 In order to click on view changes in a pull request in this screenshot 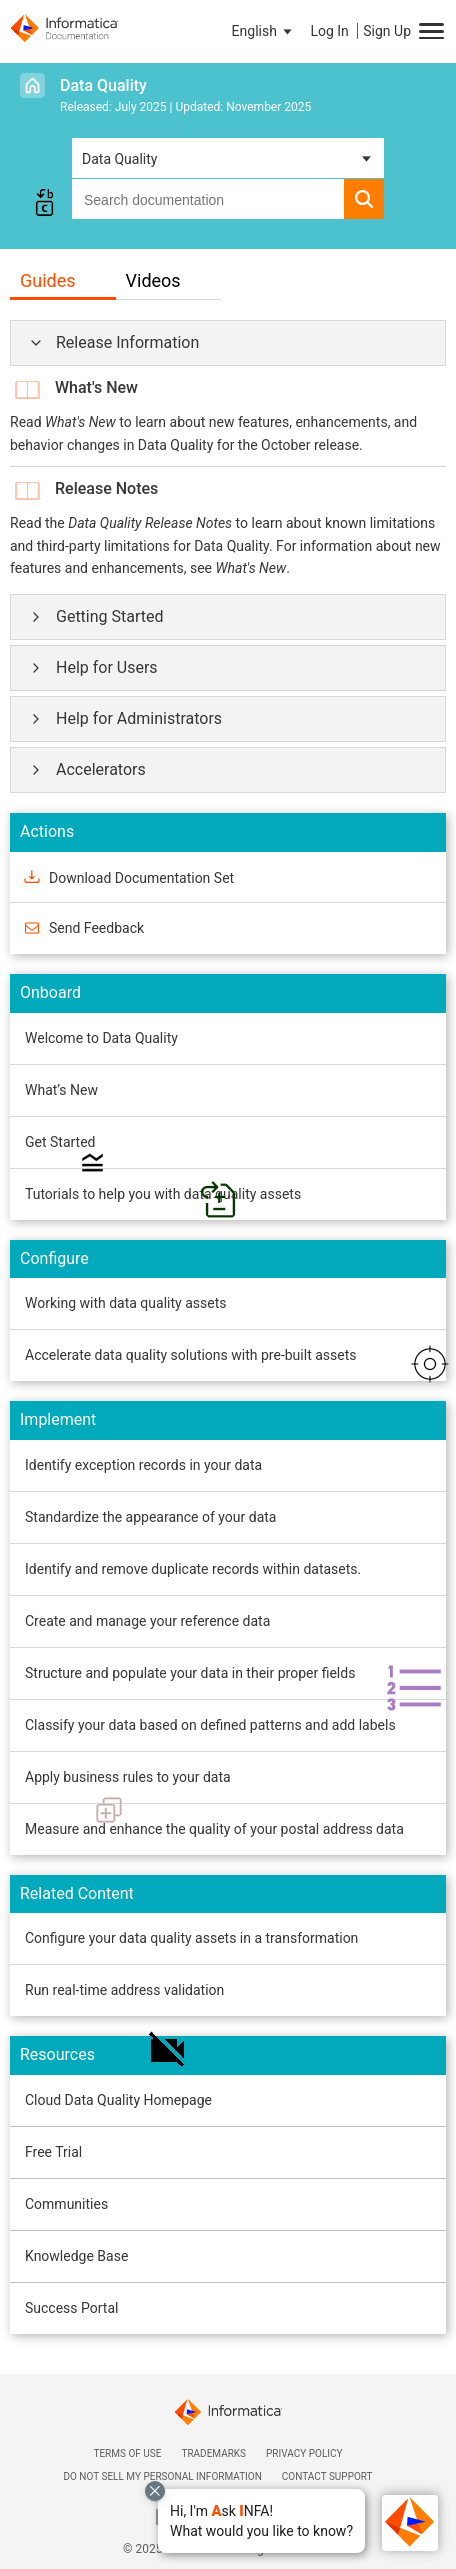, I will do `click(220, 1200)`.